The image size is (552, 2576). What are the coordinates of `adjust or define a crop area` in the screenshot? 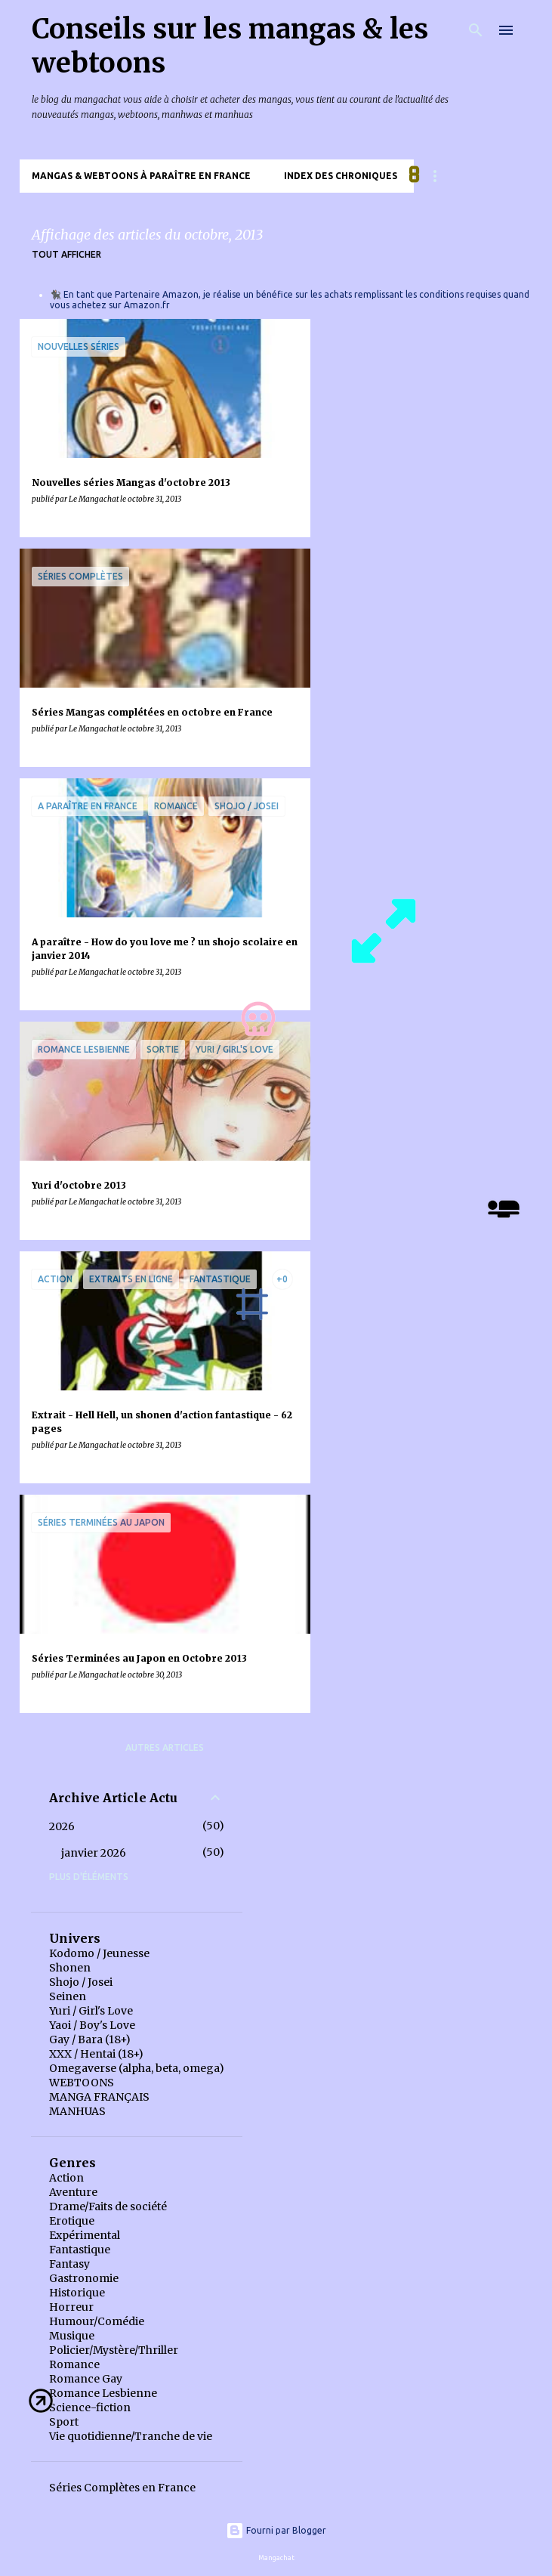 It's located at (252, 1304).